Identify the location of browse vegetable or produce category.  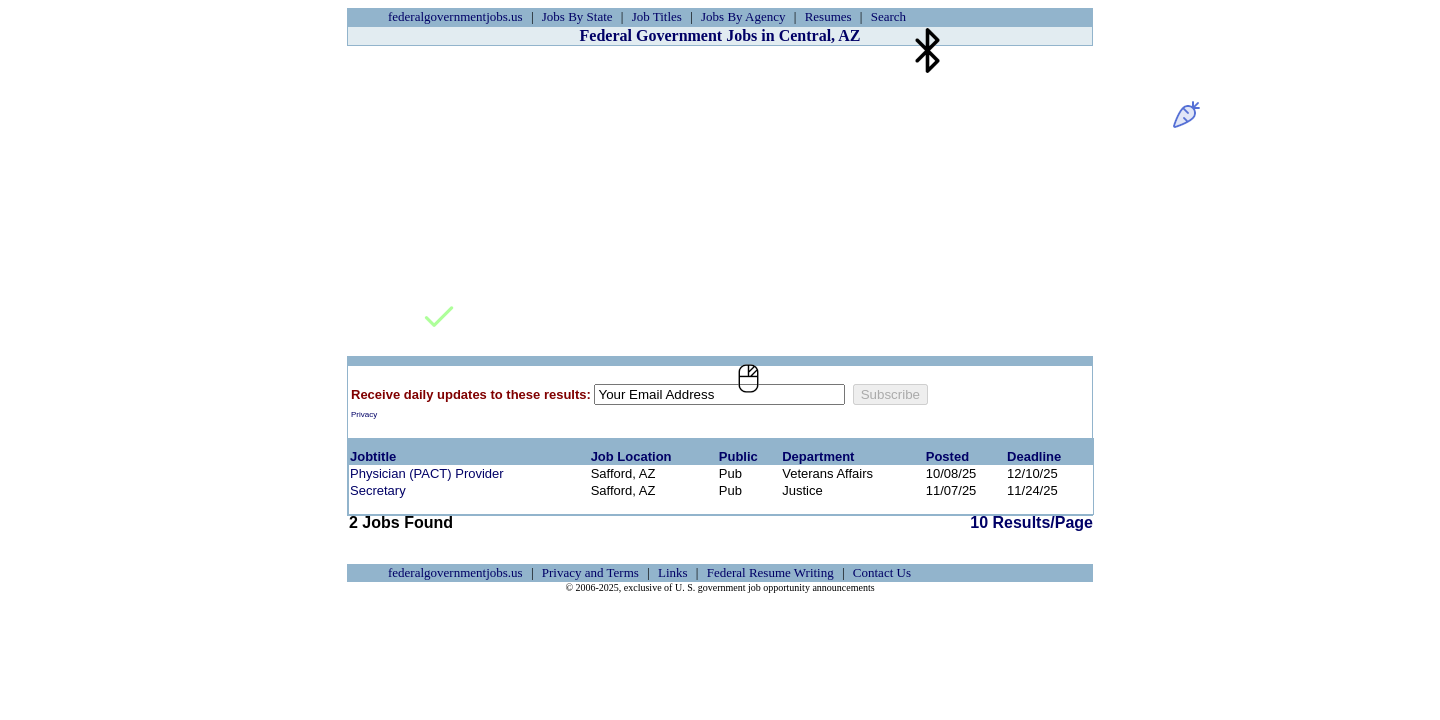
(1186, 115).